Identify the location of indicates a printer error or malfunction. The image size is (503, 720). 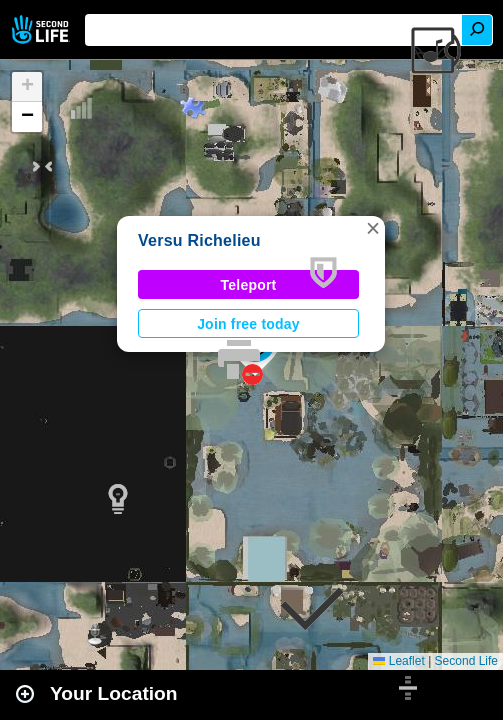
(239, 361).